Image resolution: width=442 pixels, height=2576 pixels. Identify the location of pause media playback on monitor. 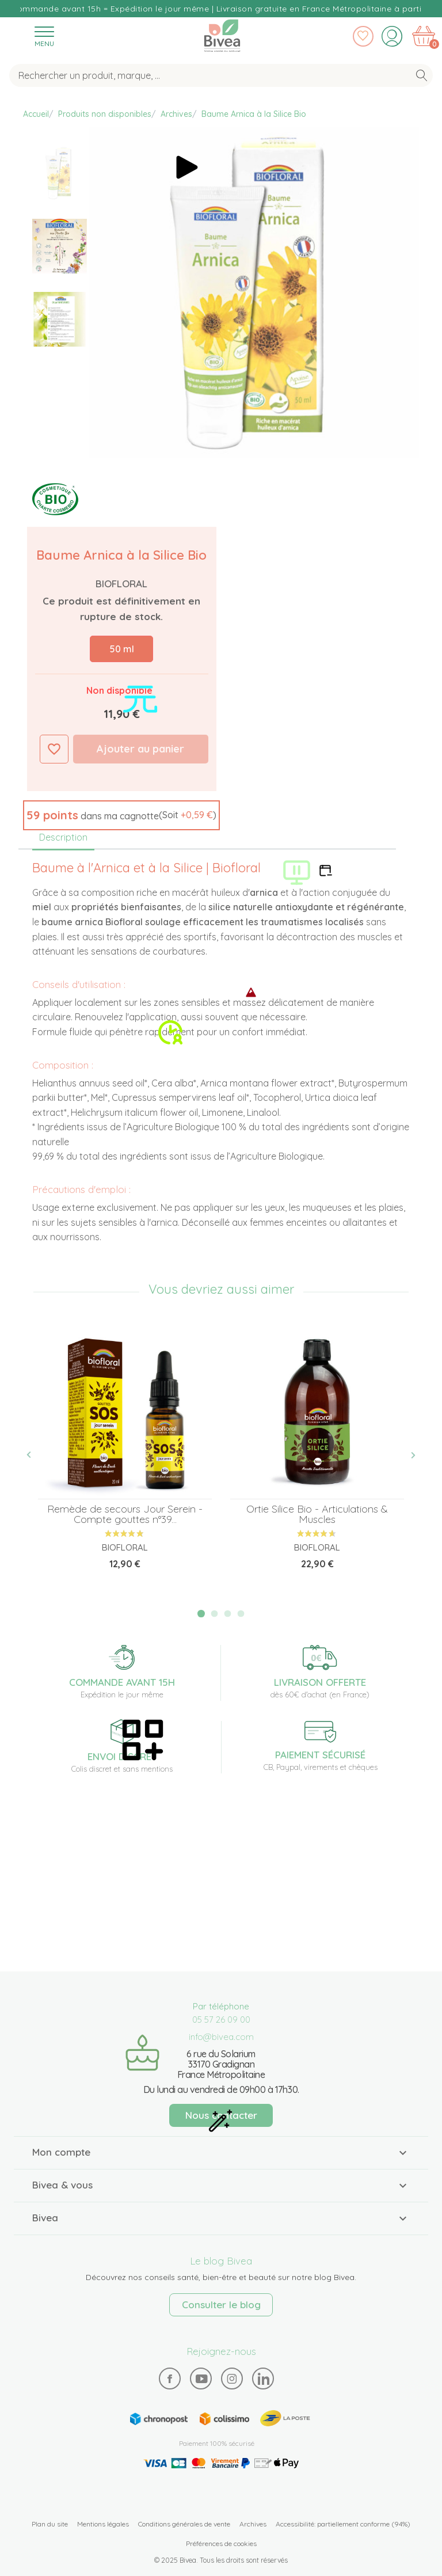
(296, 872).